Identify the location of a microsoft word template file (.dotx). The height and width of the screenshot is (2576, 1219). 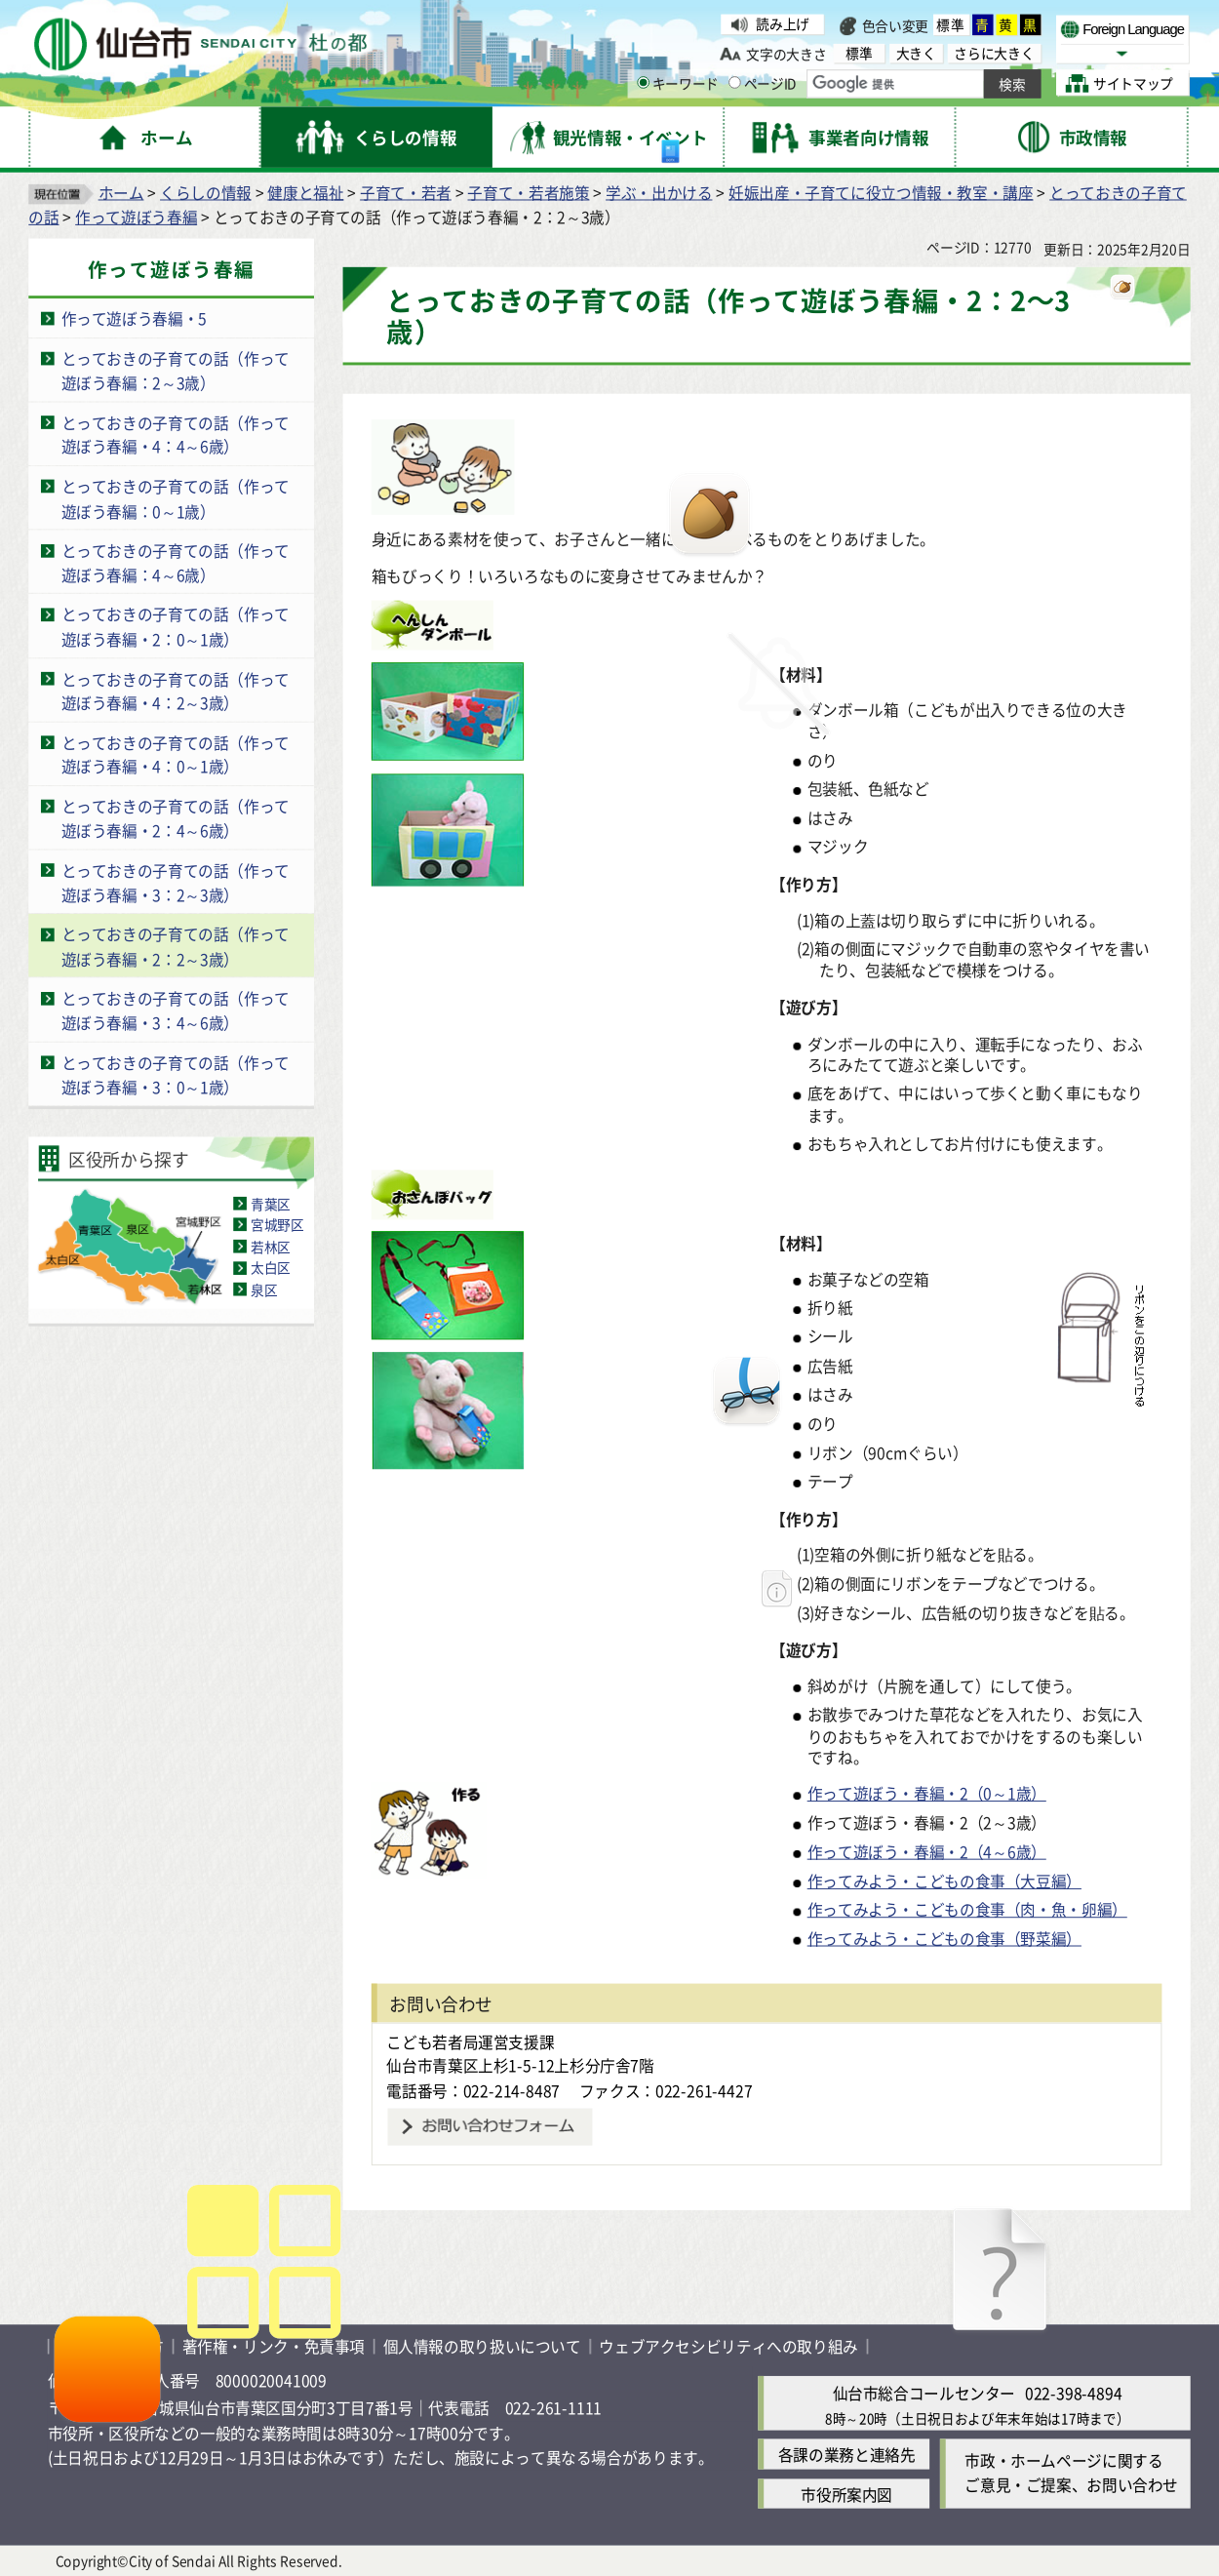
(670, 151).